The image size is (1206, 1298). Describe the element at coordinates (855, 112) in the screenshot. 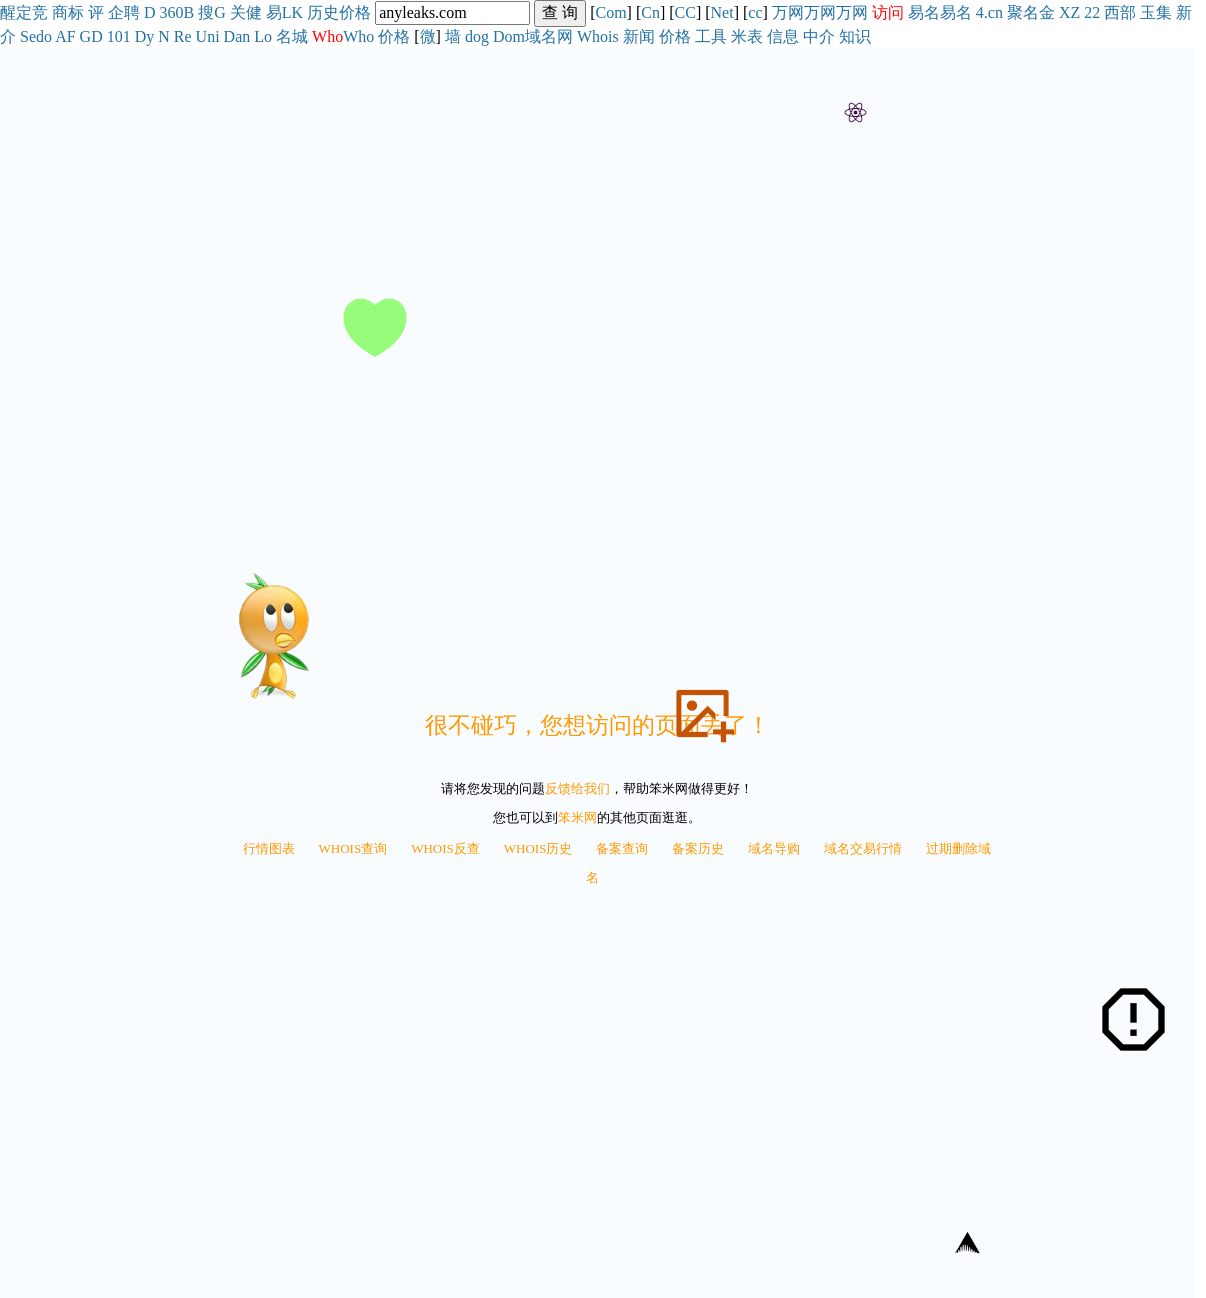

I see `react.js framework logo` at that location.